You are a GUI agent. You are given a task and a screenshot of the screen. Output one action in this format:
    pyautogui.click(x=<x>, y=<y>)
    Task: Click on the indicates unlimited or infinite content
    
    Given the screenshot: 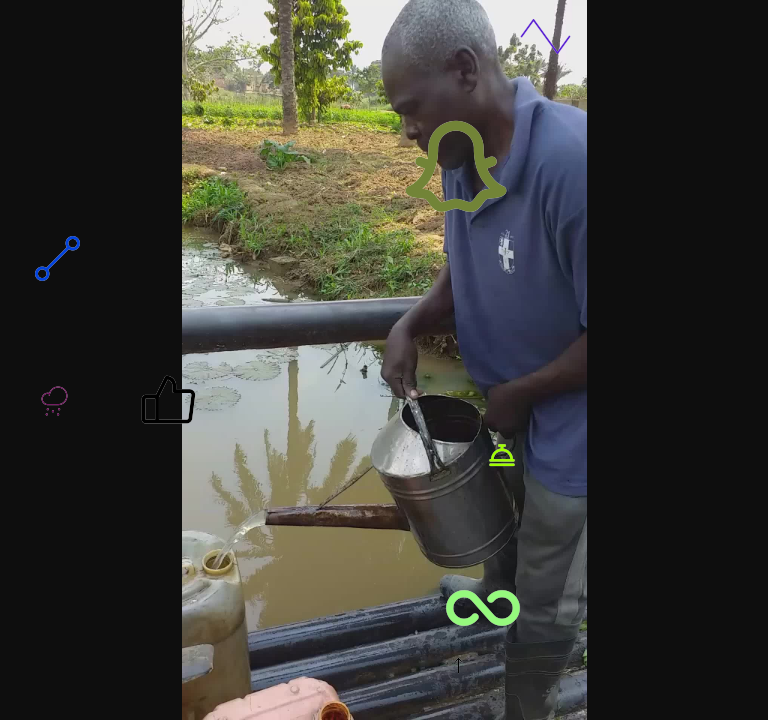 What is the action you would take?
    pyautogui.click(x=483, y=608)
    